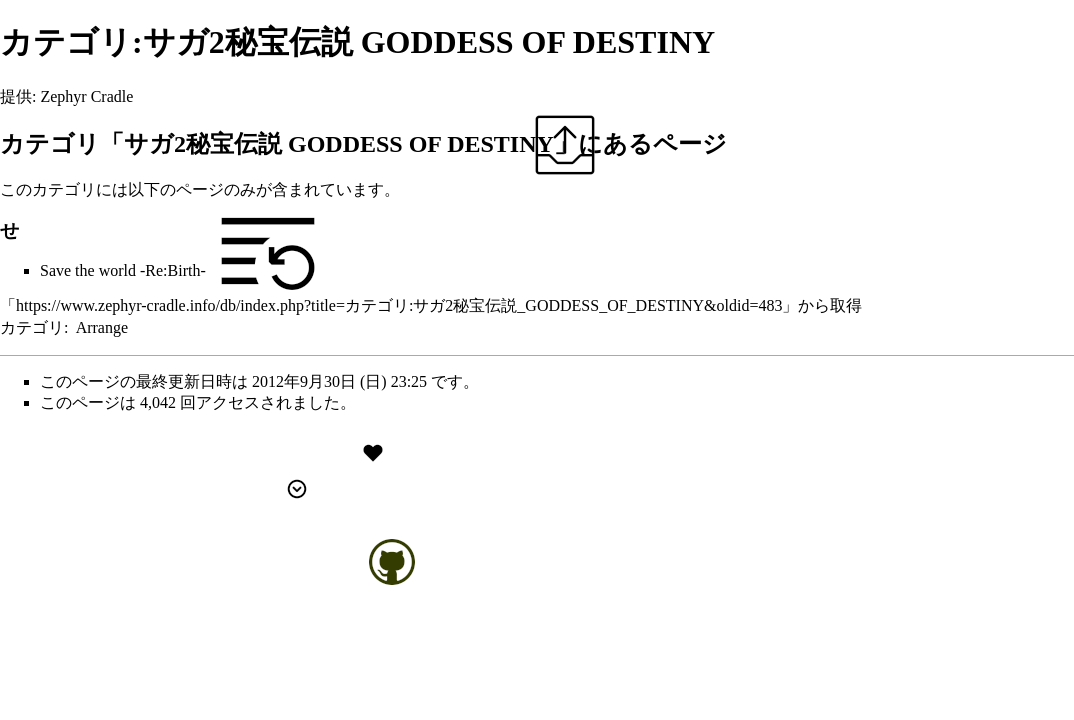 The width and height of the screenshot is (1074, 720). I want to click on indicates a favorited or liked item, so click(373, 453).